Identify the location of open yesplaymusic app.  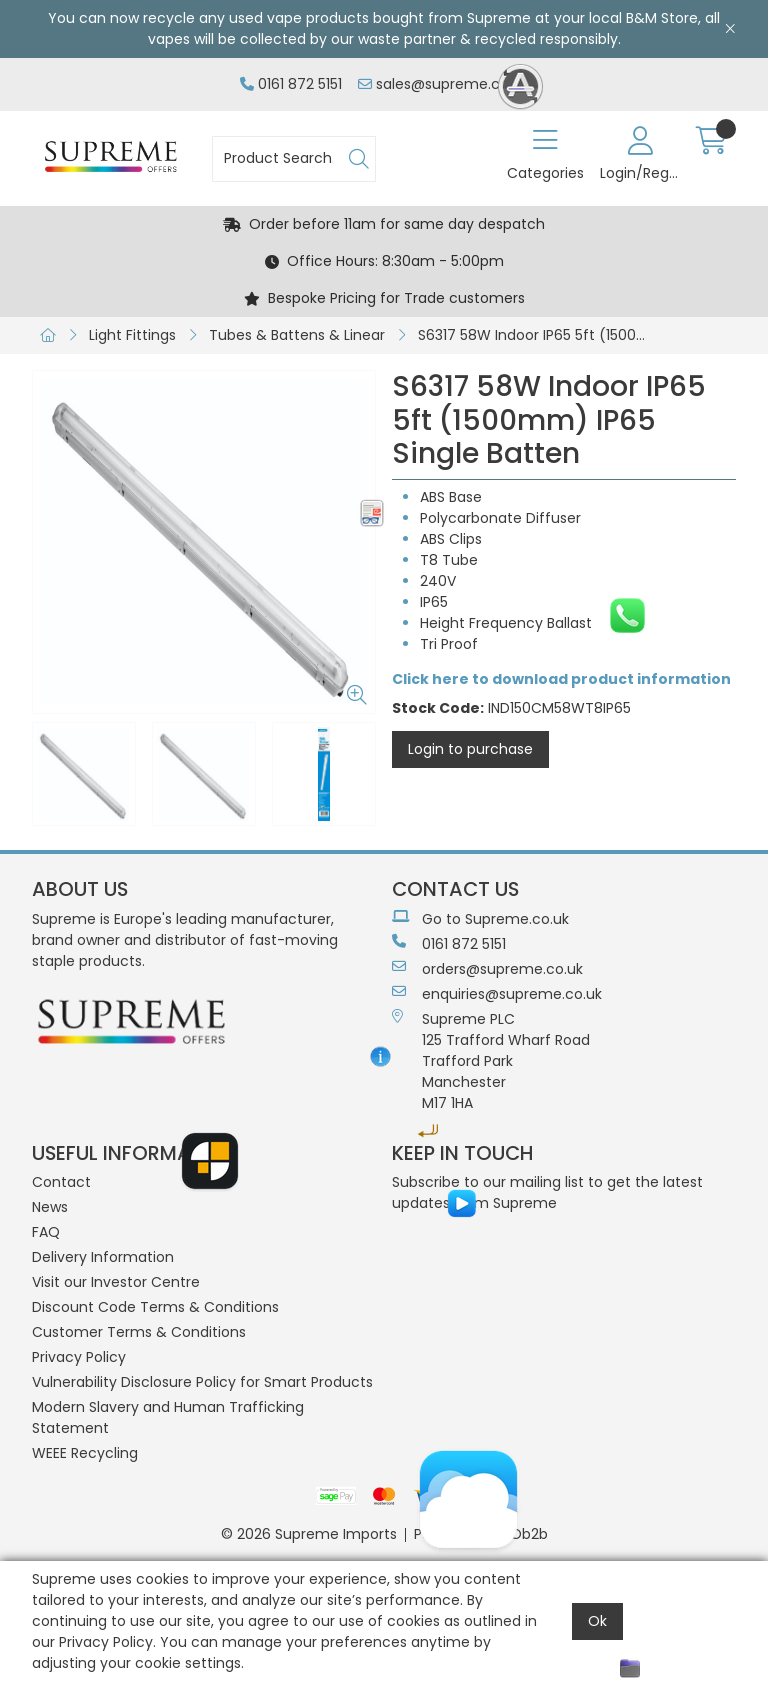
(461, 1203).